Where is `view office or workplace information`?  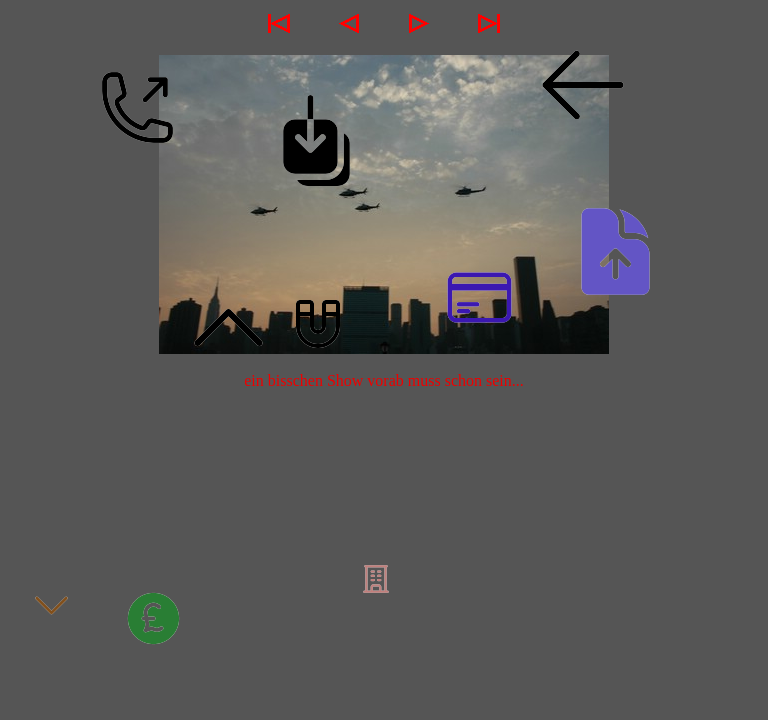 view office or workplace information is located at coordinates (376, 579).